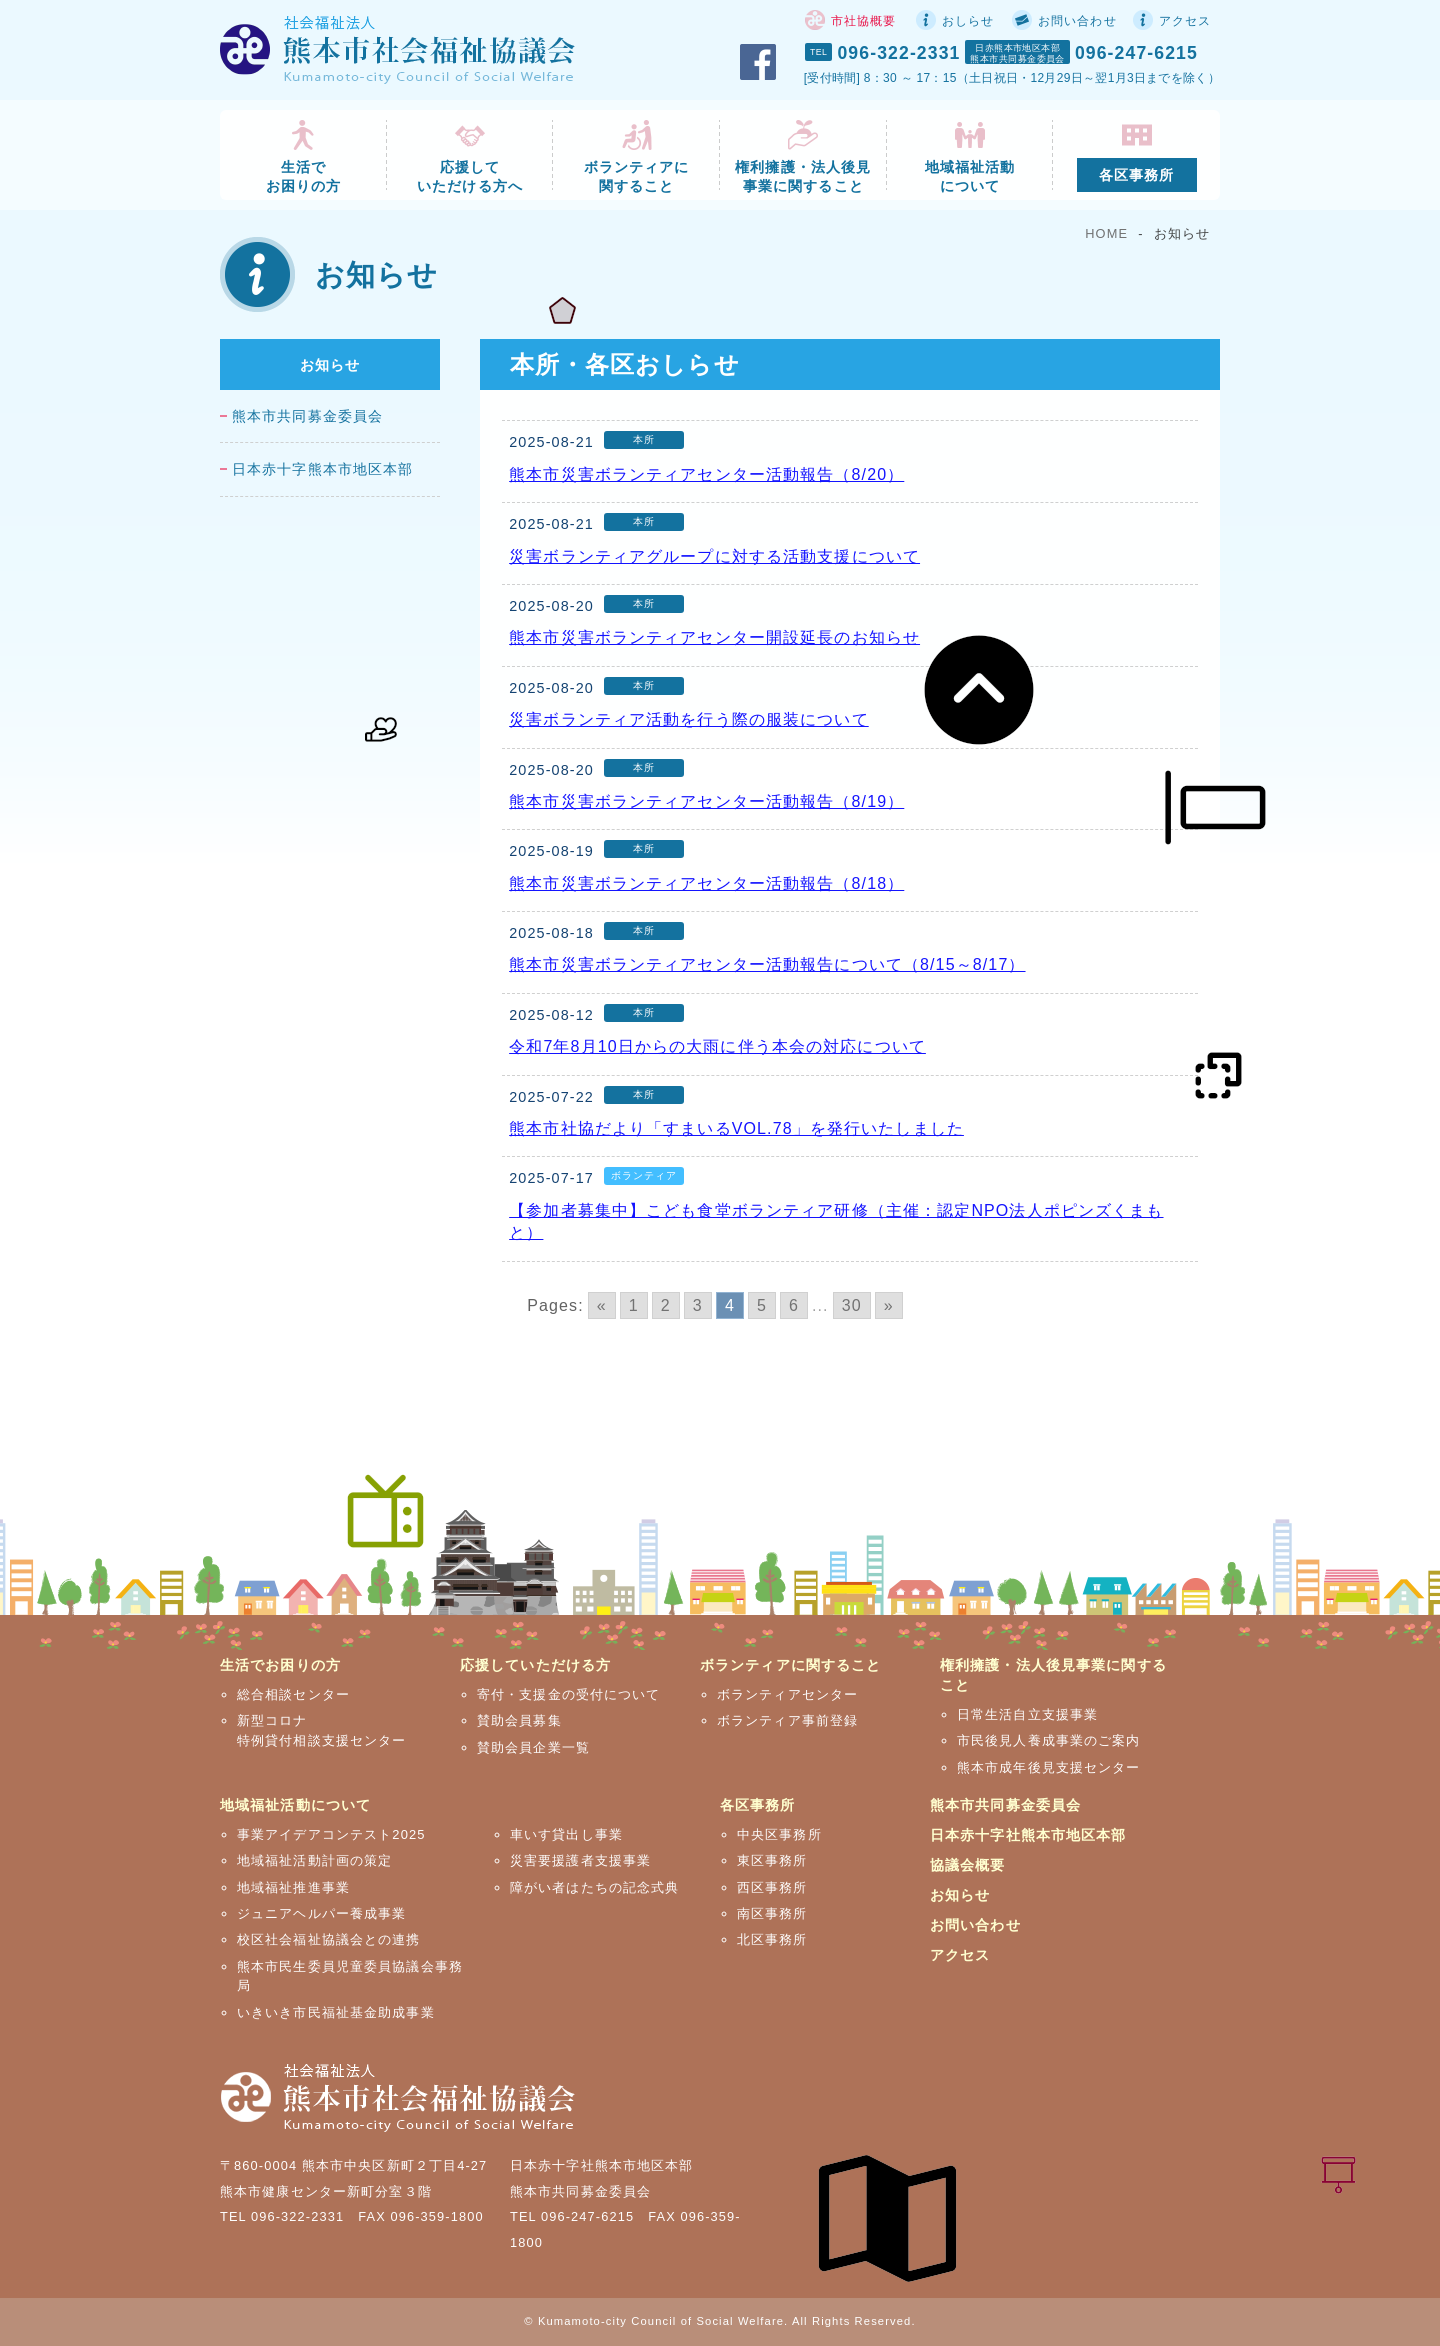 The width and height of the screenshot is (1440, 2346). Describe the element at coordinates (382, 730) in the screenshot. I see `donate or give to charity` at that location.